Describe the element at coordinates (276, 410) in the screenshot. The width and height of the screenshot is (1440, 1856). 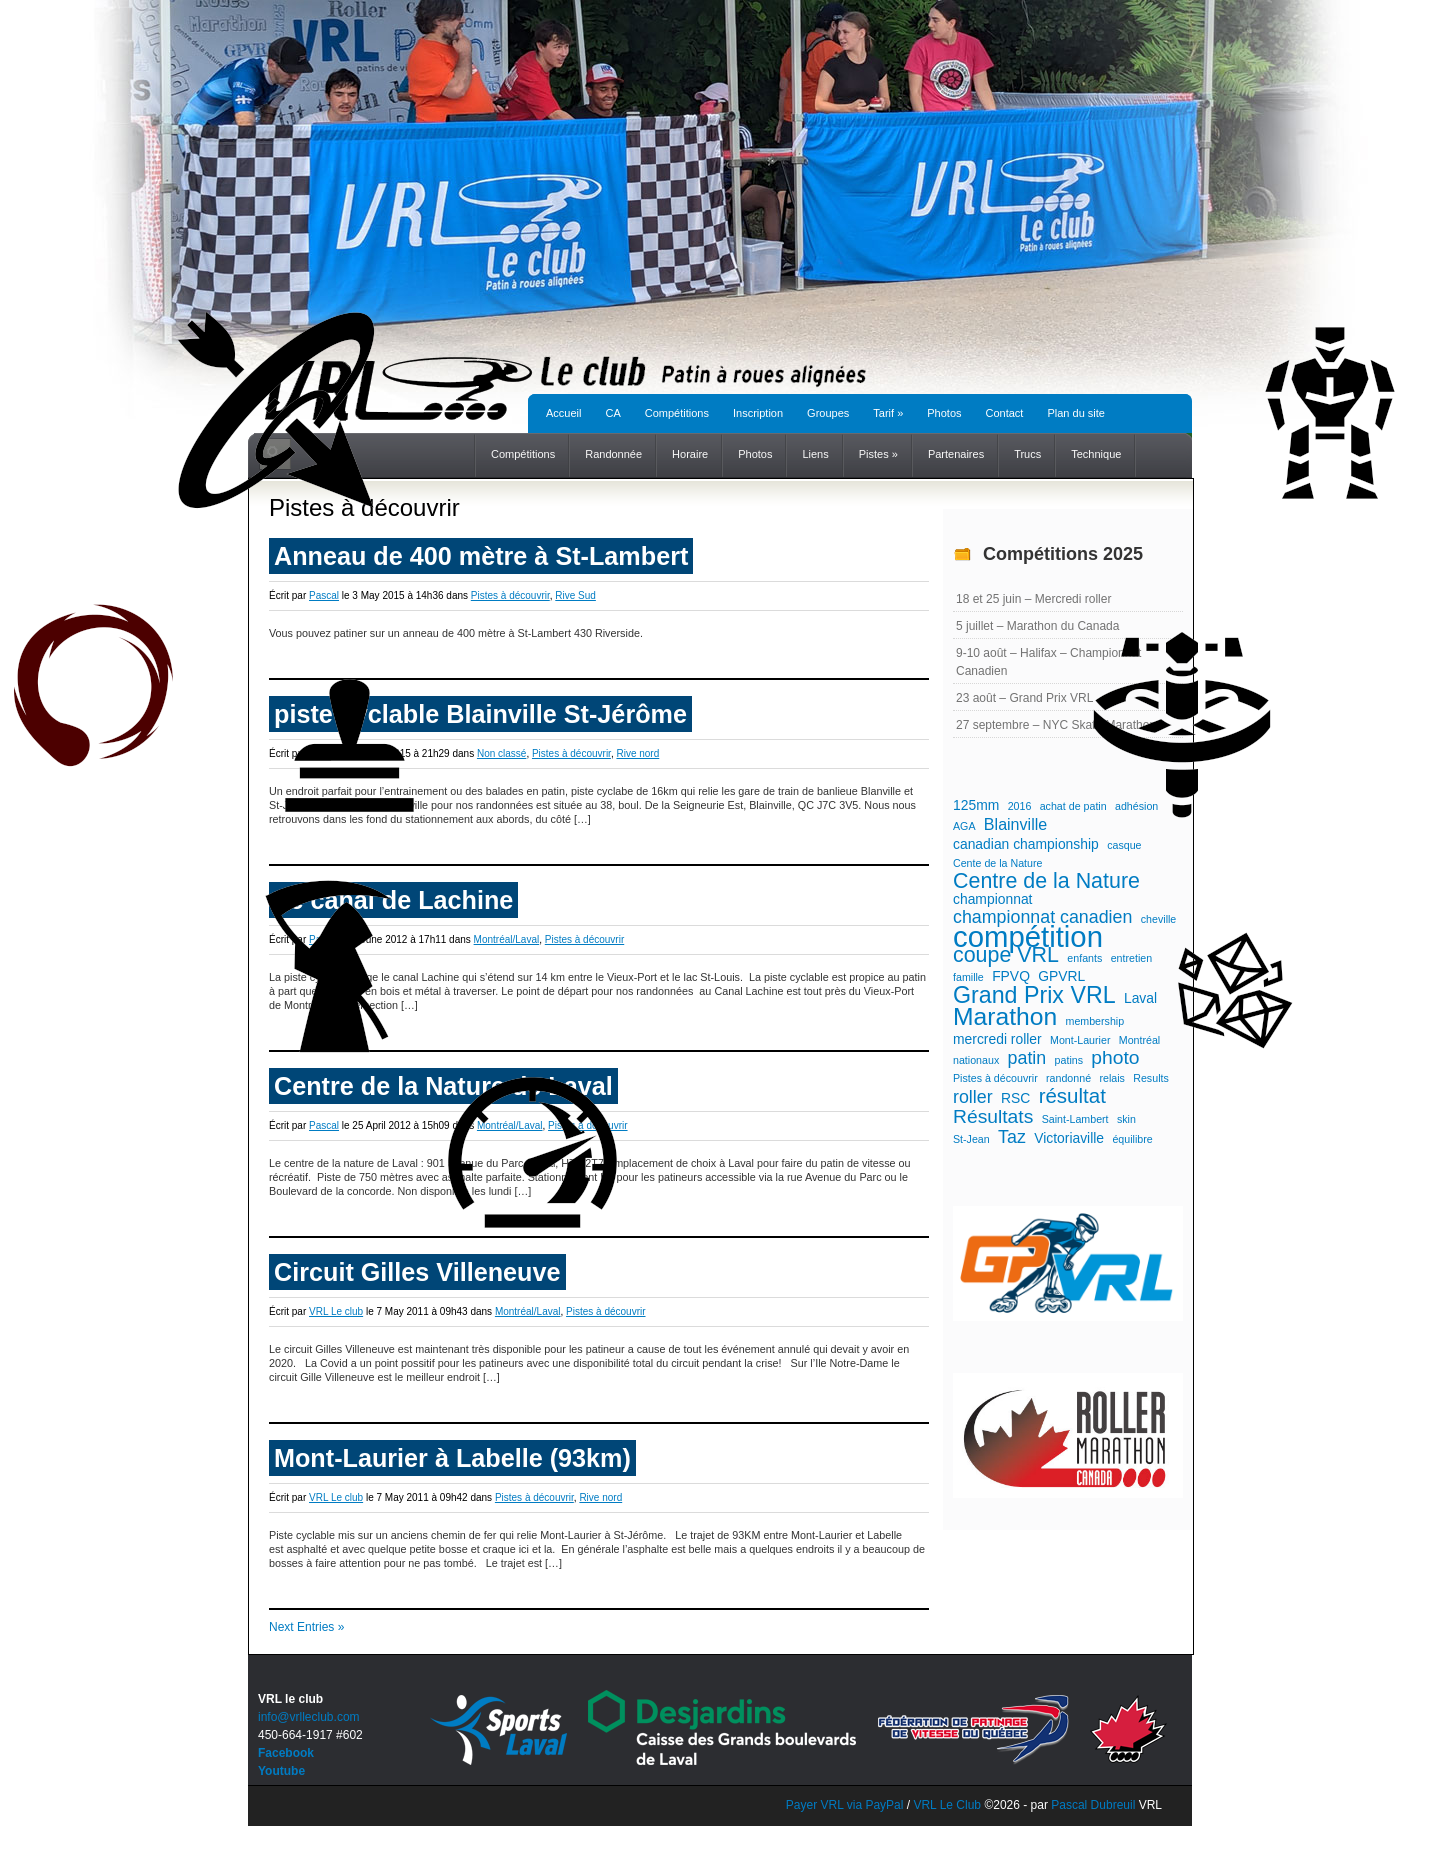
I see `activate rapid or accelerated movement` at that location.